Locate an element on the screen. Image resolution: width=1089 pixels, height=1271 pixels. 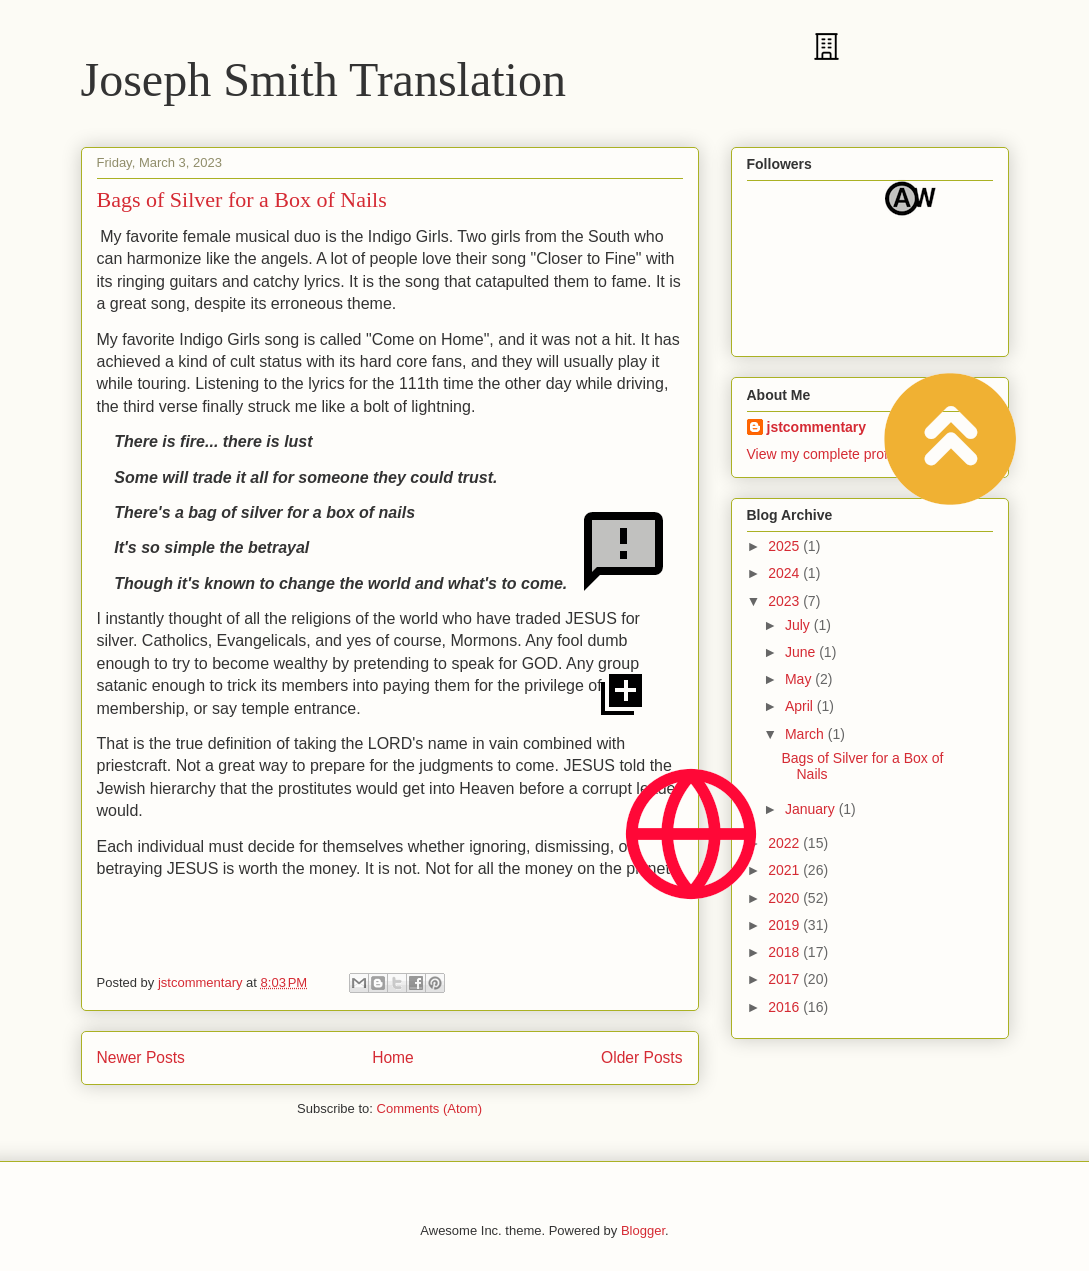
switch to global or international settings is located at coordinates (691, 834).